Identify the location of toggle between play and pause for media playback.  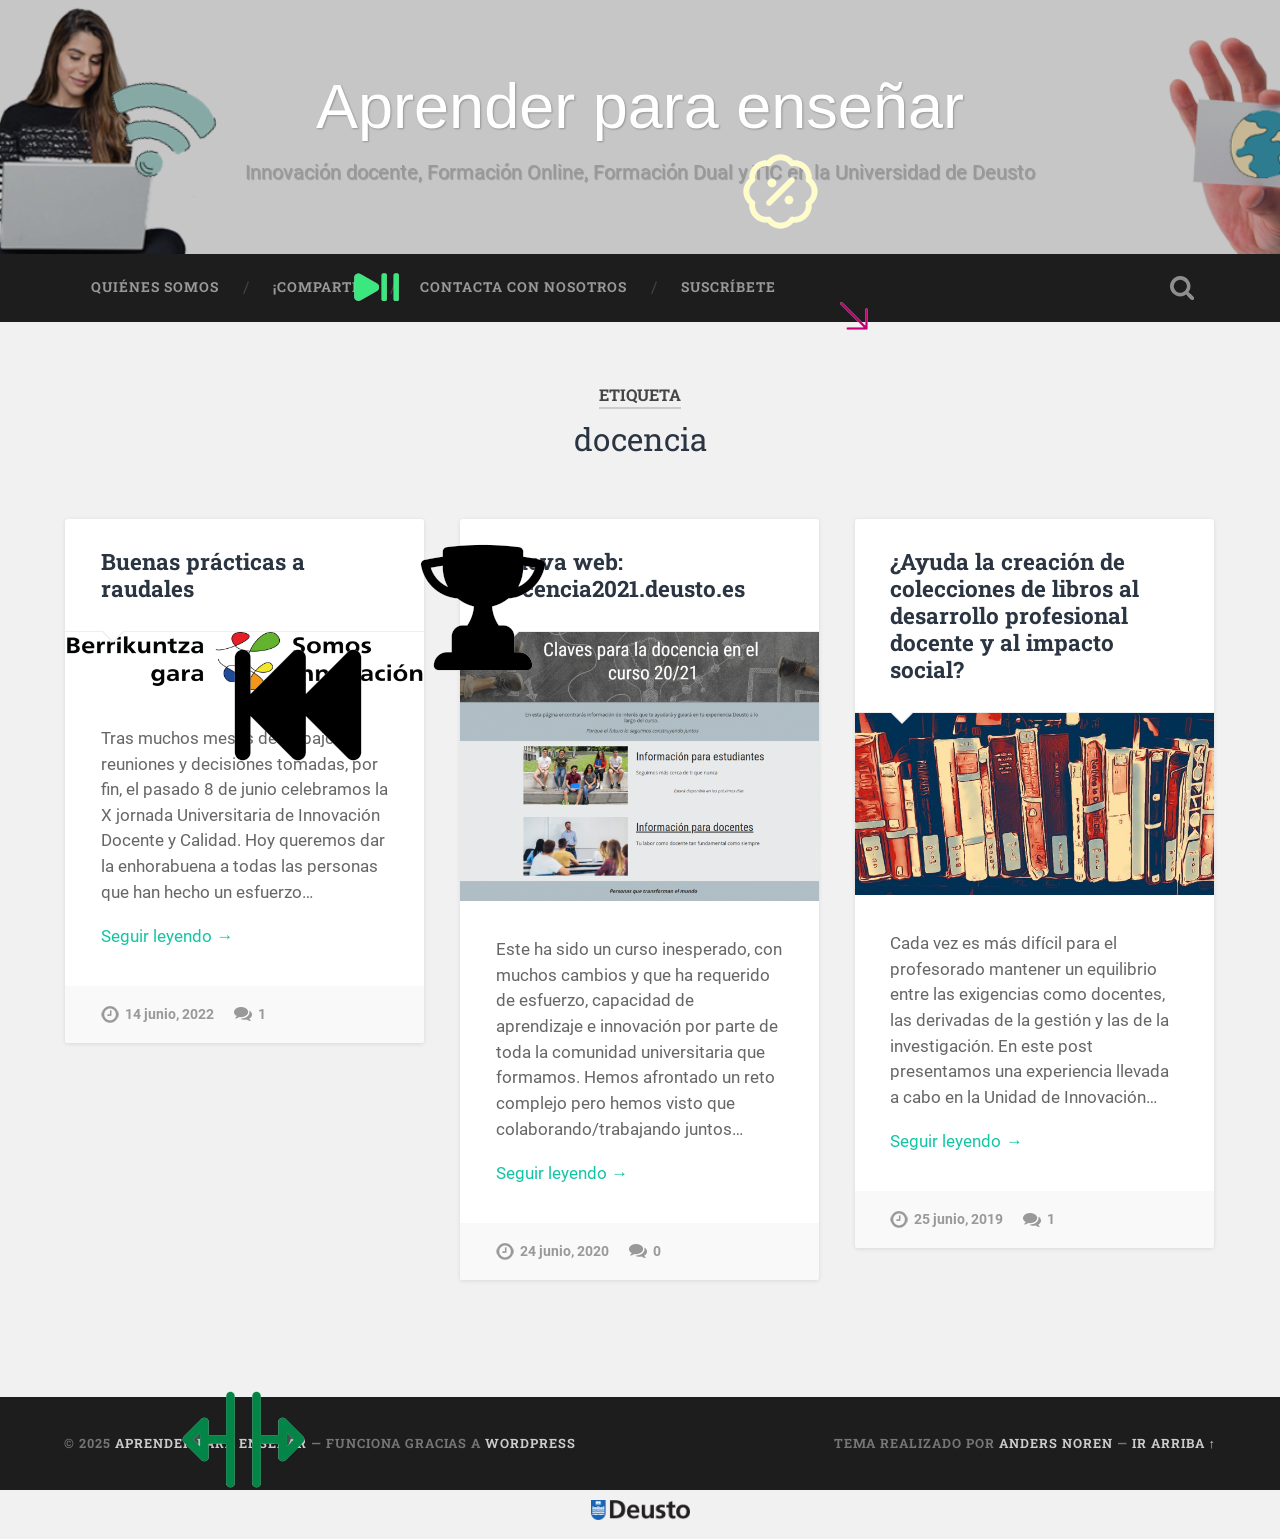
(376, 285).